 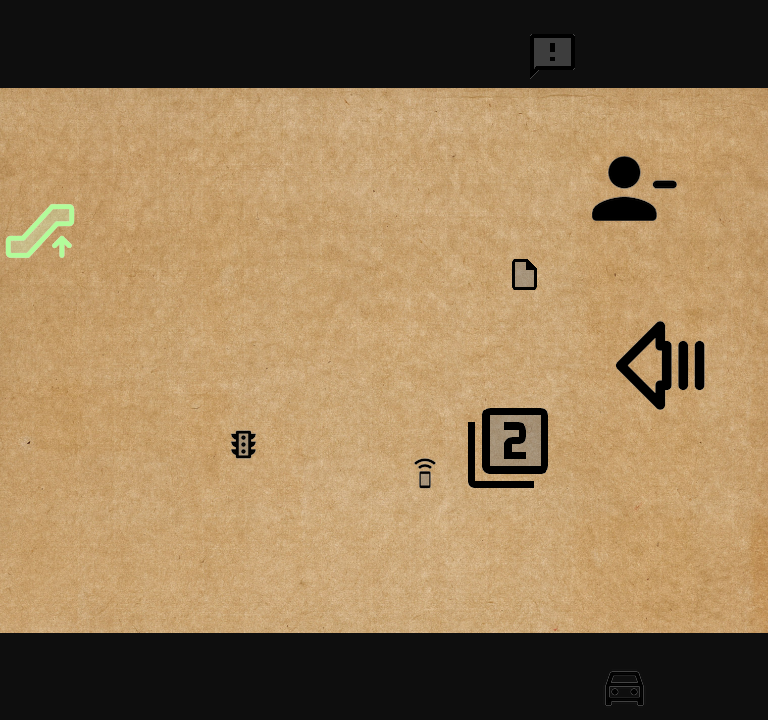 I want to click on indicates 2 items selected or stacked, so click(x=508, y=448).